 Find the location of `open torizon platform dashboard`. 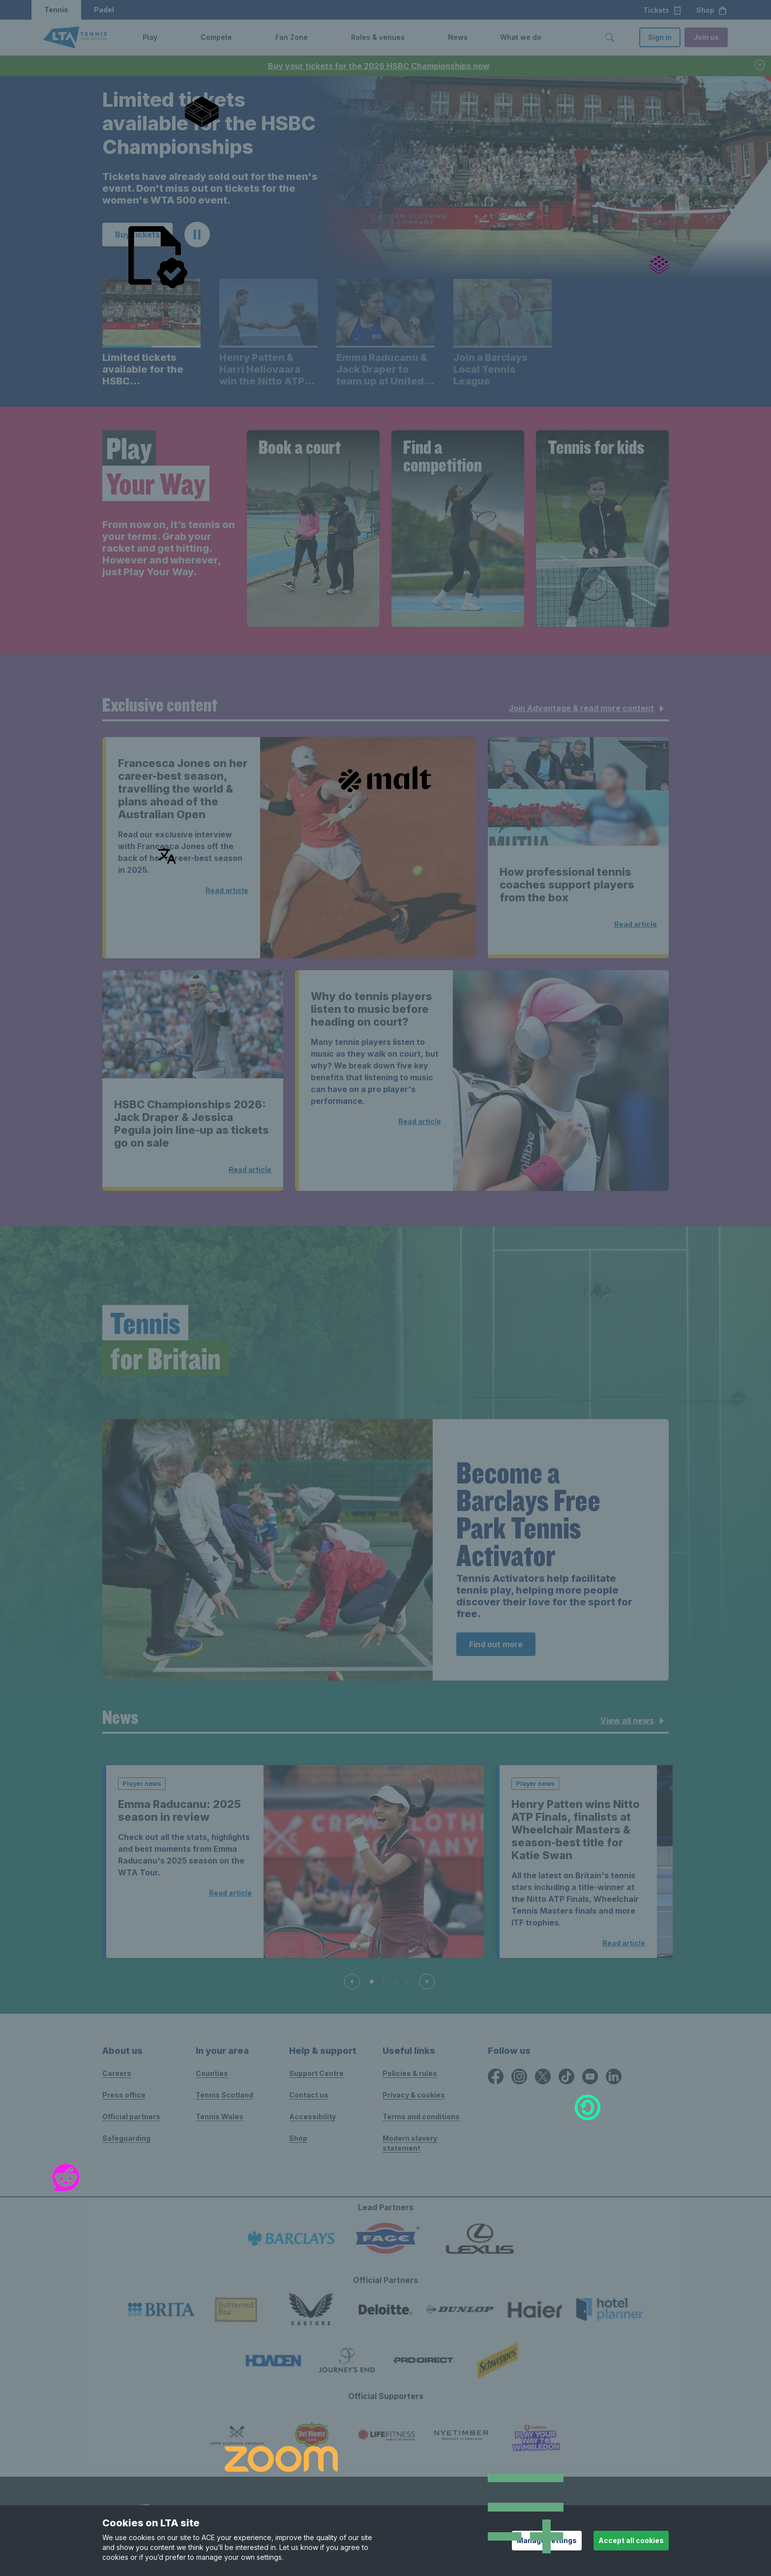

open torizon platform dashboard is located at coordinates (659, 265).